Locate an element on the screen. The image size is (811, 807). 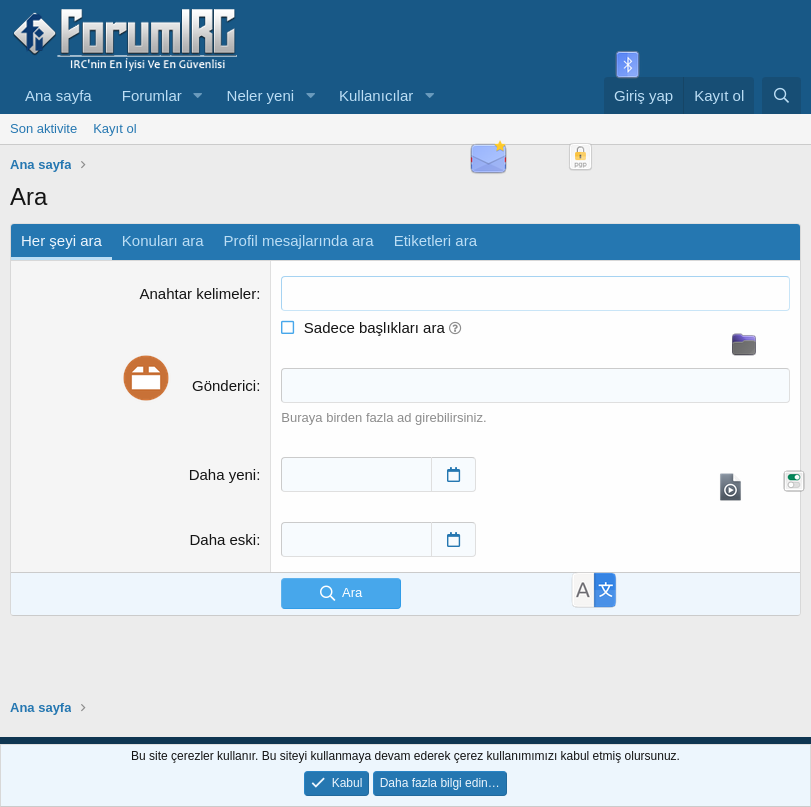
a pgp-encrypted file is located at coordinates (580, 156).